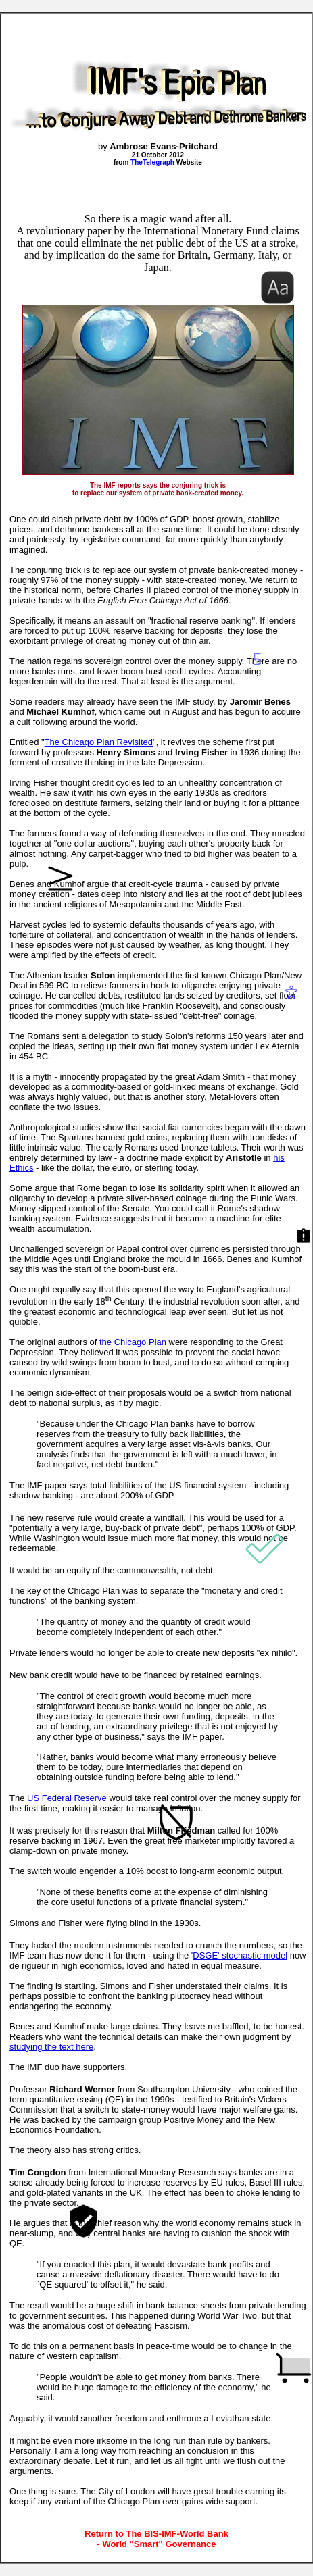  I want to click on security or protection is disabled, so click(176, 1821).